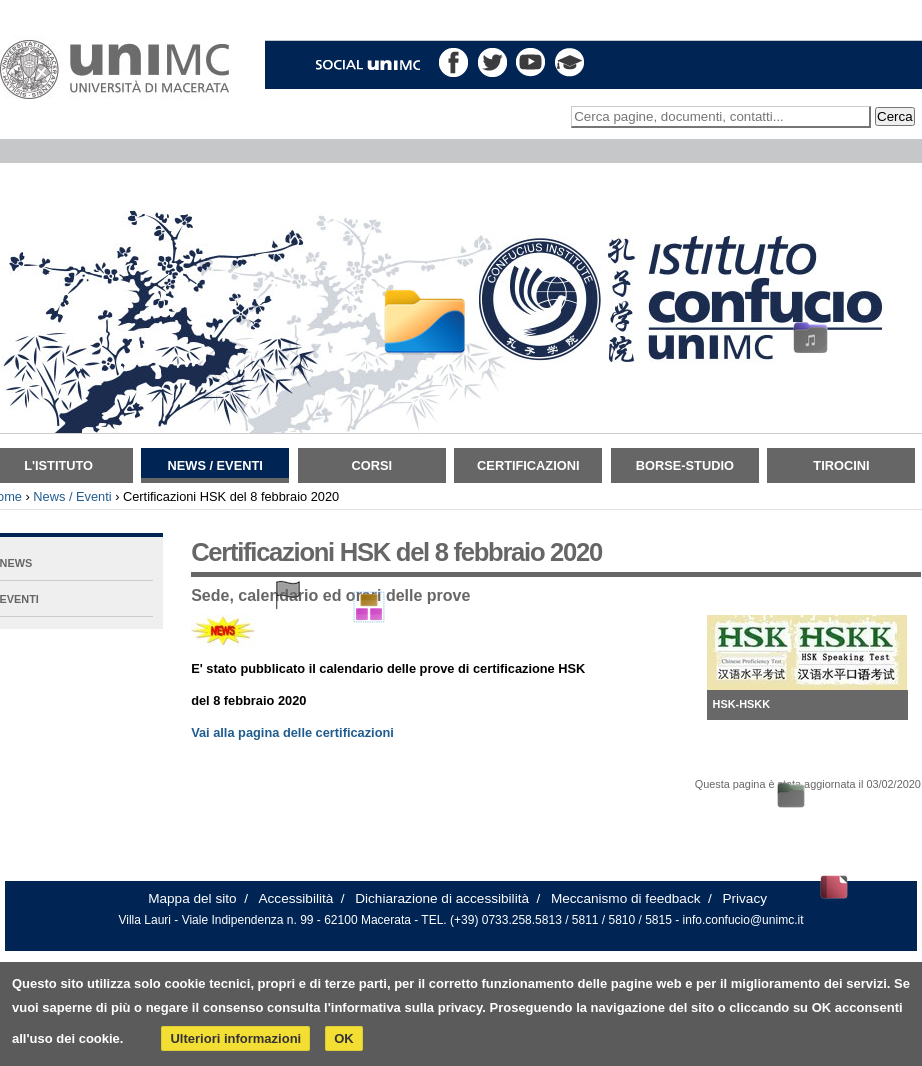  Describe the element at coordinates (424, 323) in the screenshot. I see `open your files folder` at that location.